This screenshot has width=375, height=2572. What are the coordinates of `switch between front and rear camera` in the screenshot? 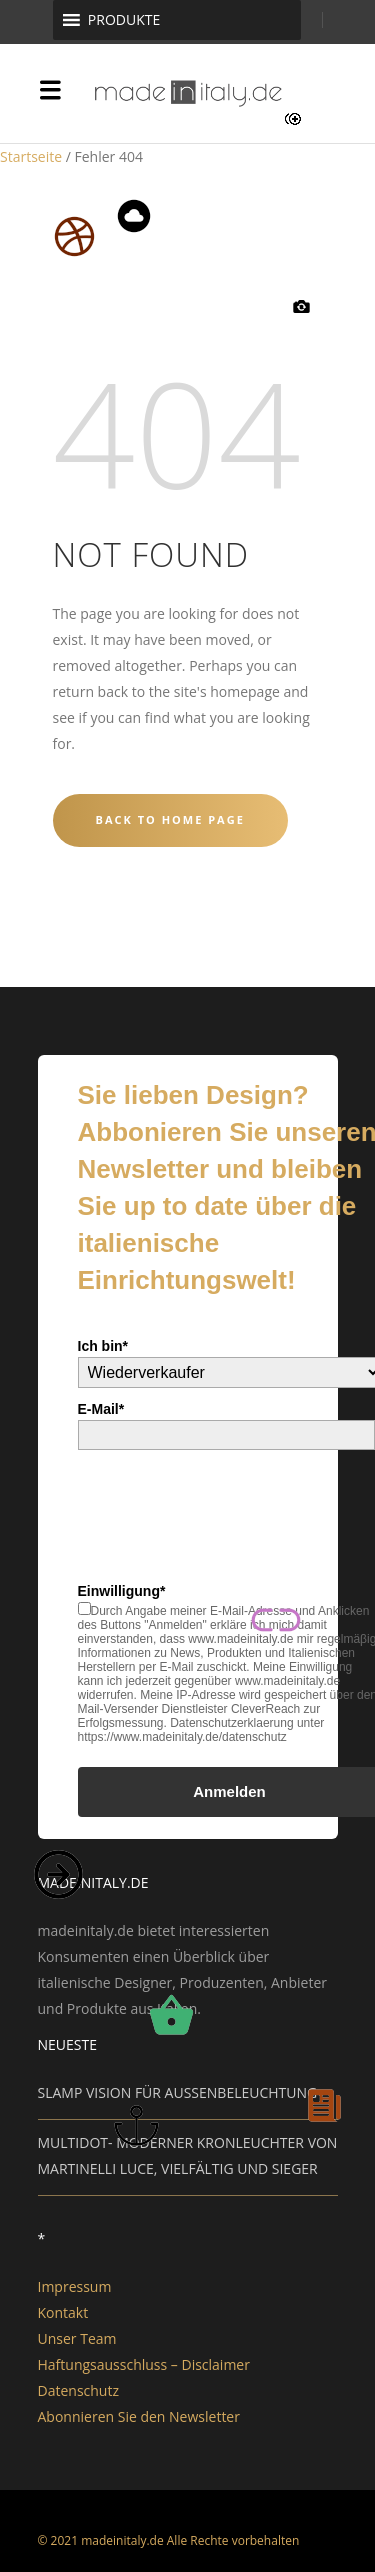 It's located at (301, 306).